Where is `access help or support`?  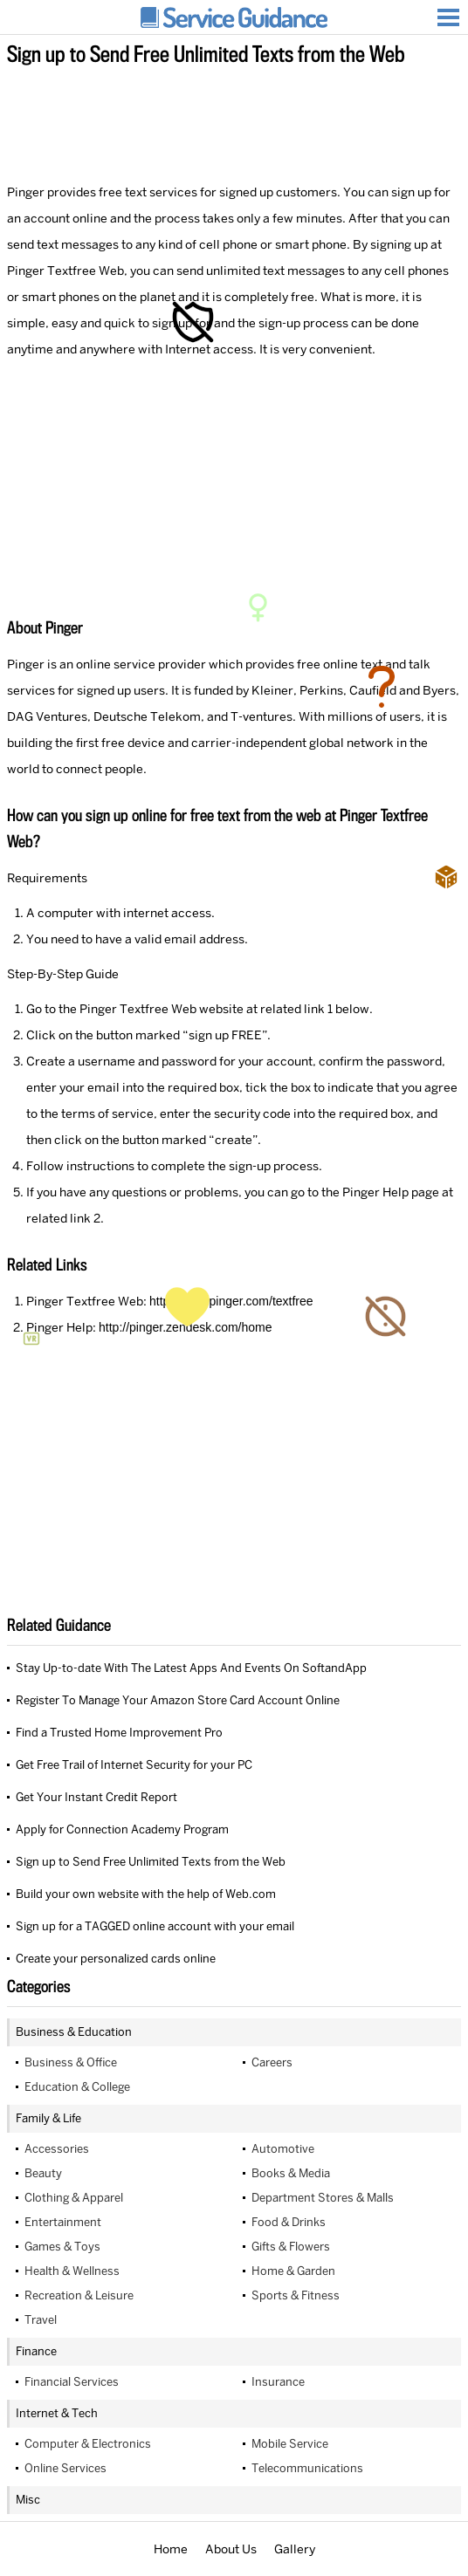
access help or support is located at coordinates (382, 687).